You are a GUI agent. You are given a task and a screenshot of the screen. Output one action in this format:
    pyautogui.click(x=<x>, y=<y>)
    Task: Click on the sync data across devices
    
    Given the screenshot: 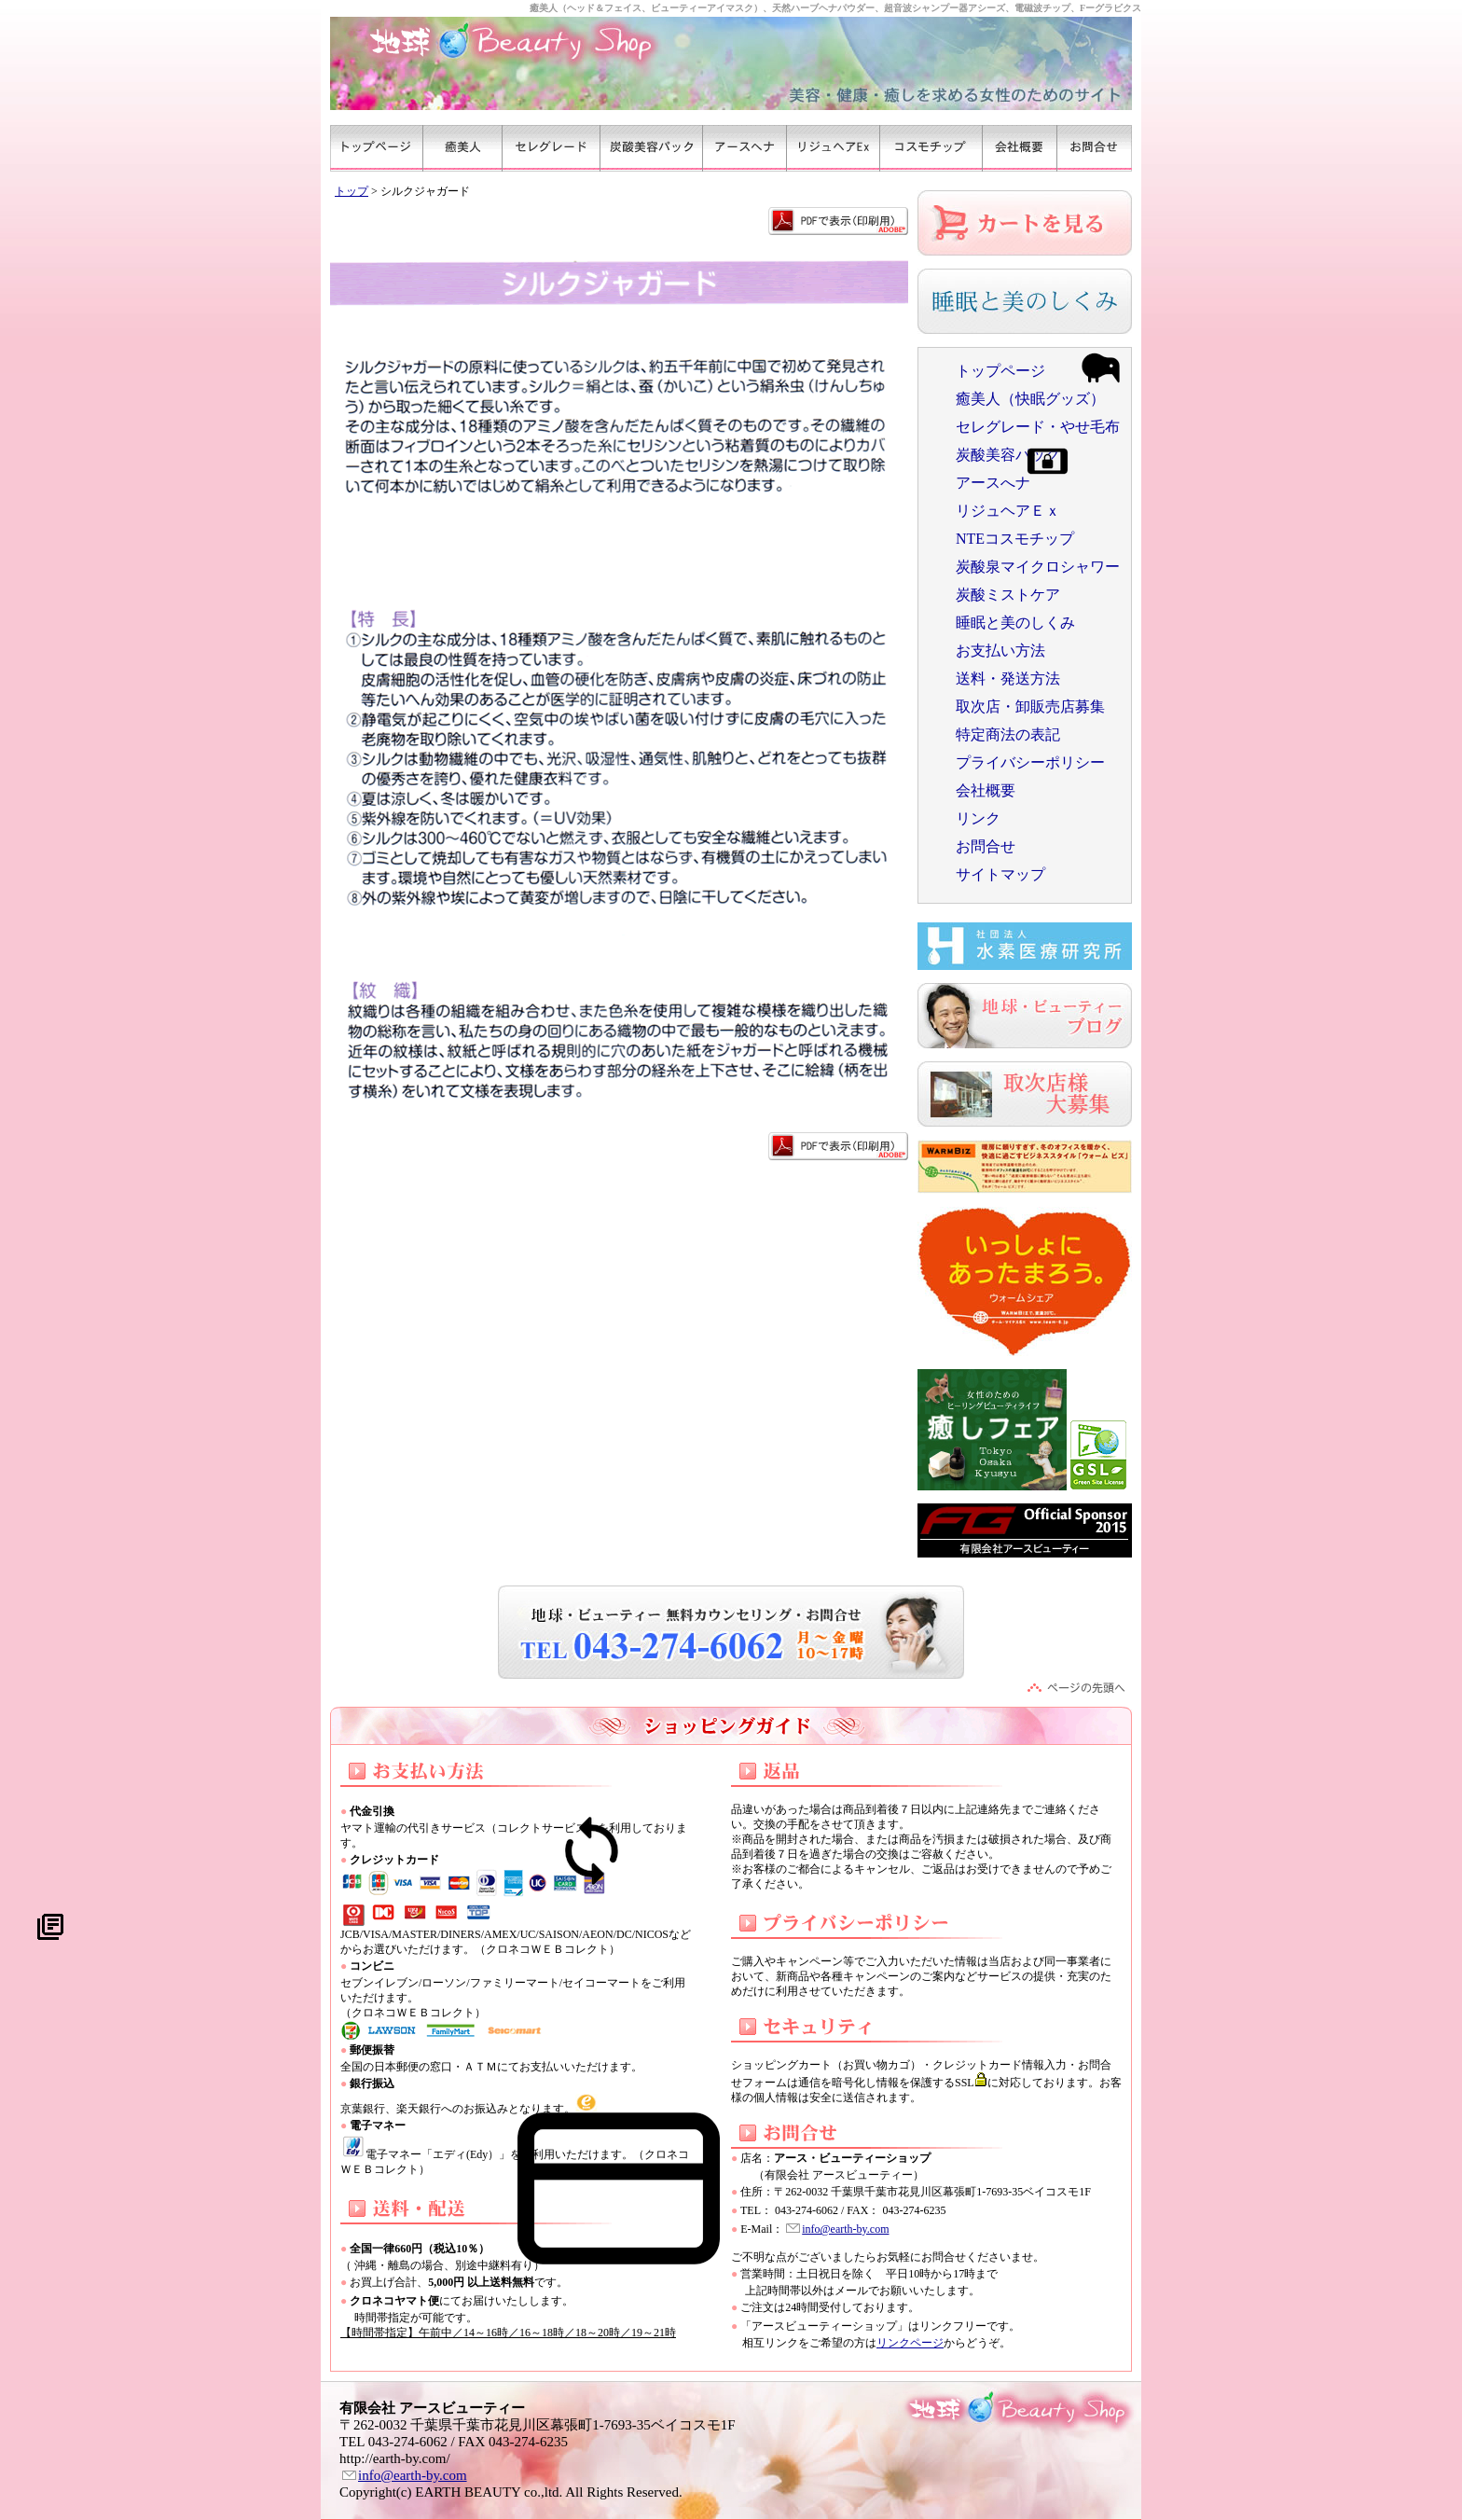 What is the action you would take?
    pyautogui.click(x=591, y=1850)
    